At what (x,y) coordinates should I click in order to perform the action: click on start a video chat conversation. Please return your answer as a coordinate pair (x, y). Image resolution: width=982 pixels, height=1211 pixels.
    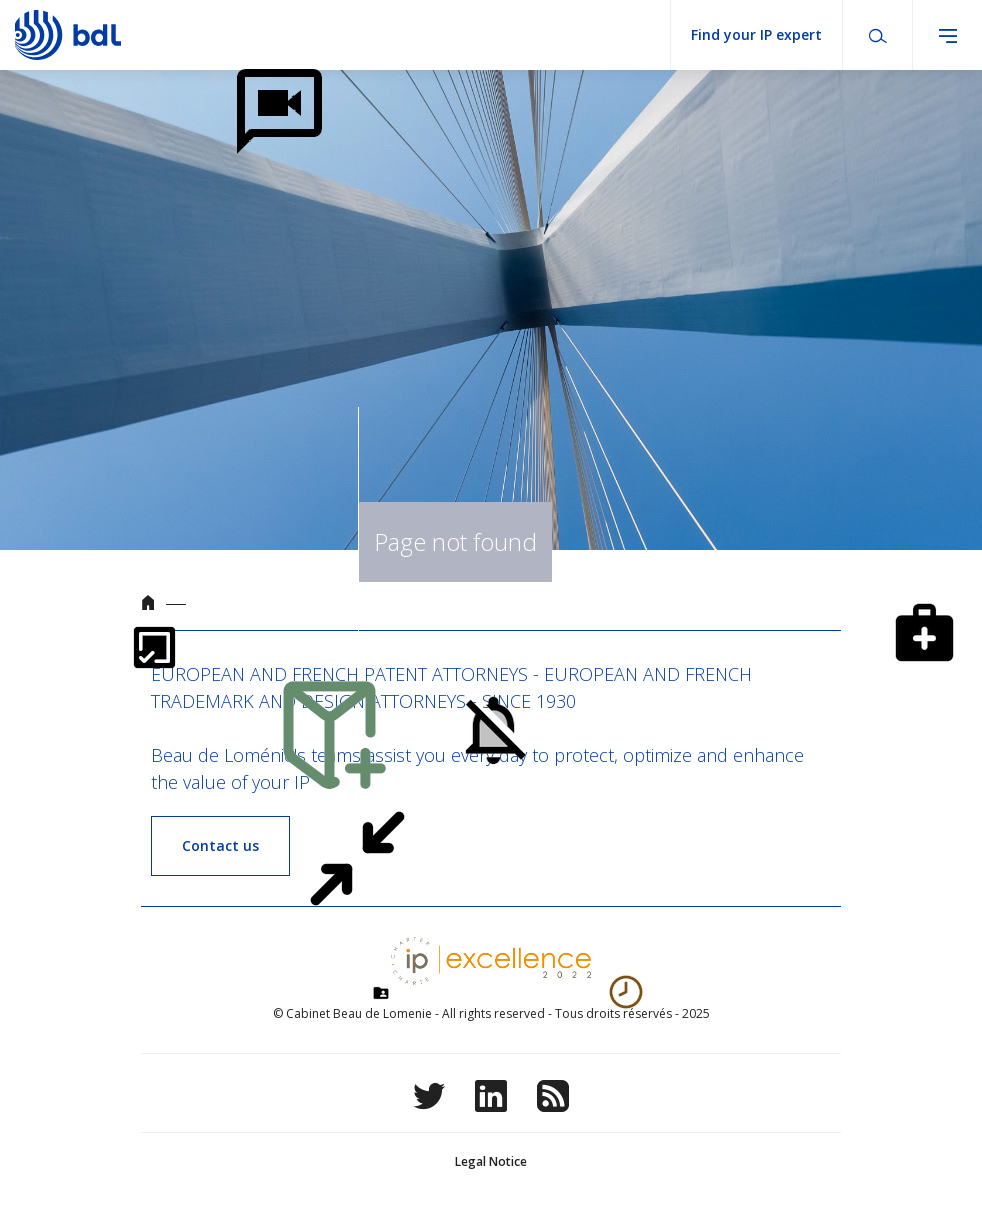
    Looking at the image, I should click on (279, 111).